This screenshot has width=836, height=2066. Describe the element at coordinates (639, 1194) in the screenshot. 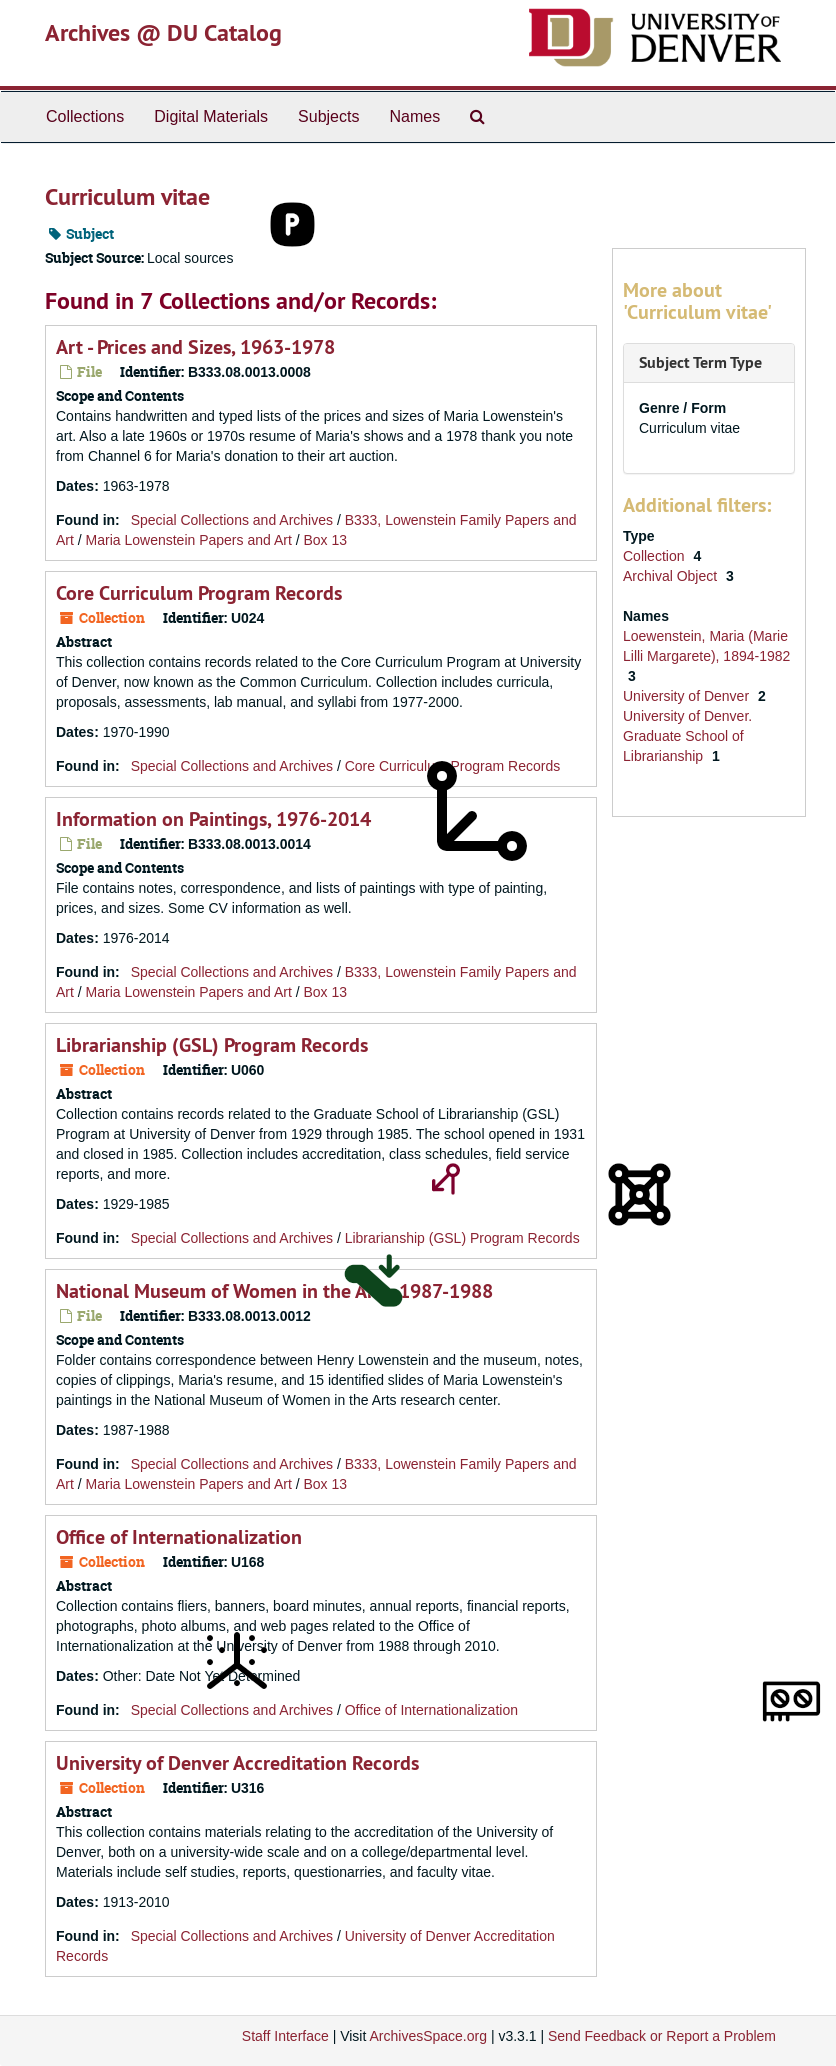

I see `view full network hierarchy` at that location.